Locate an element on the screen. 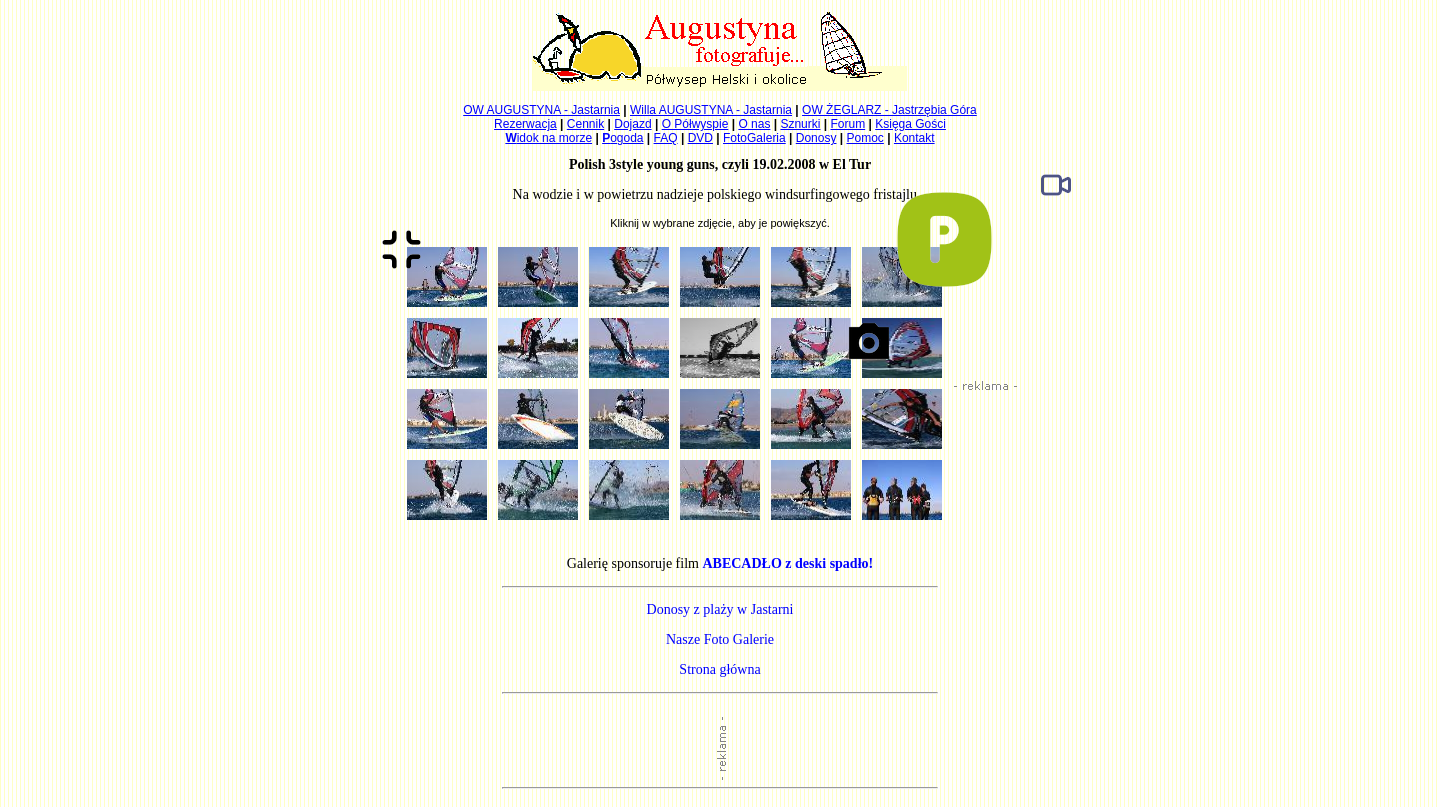 The width and height of the screenshot is (1440, 807). indicates parking availability or location is located at coordinates (944, 239).